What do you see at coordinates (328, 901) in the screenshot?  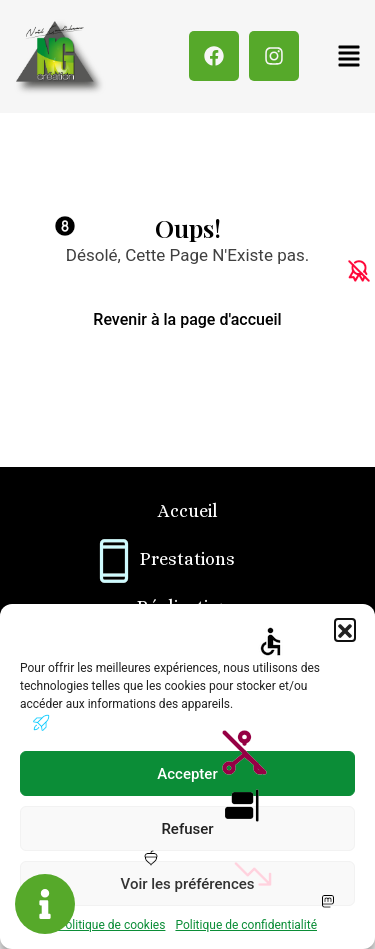 I see `open mastodon app` at bounding box center [328, 901].